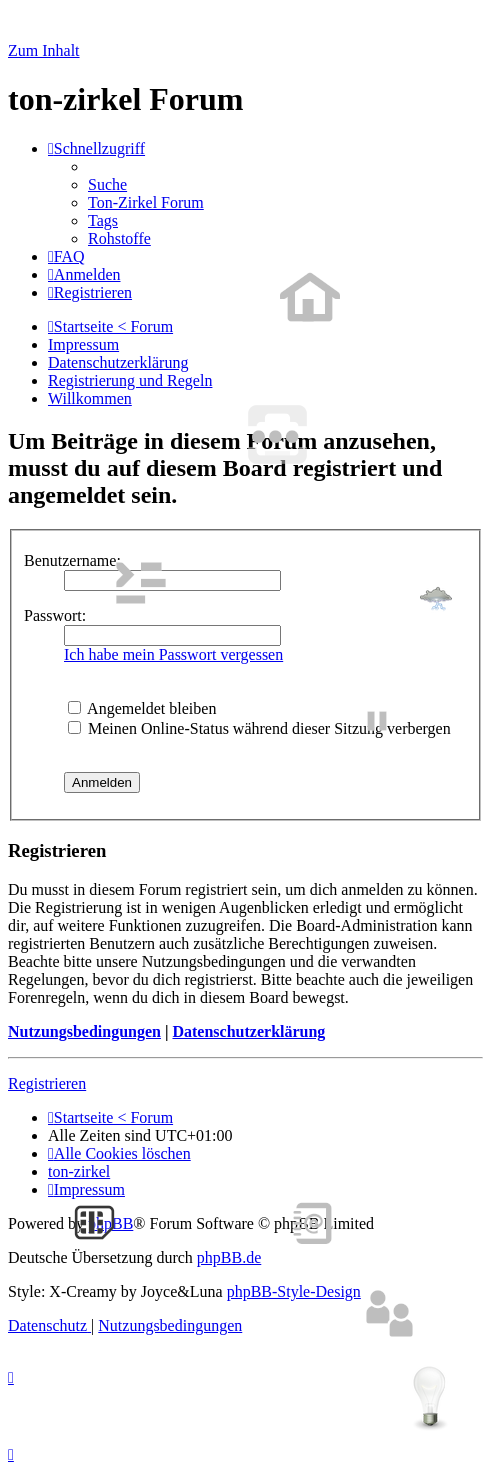 The height and width of the screenshot is (1472, 491). What do you see at coordinates (141, 583) in the screenshot?
I see `decrease text indentation (right-to-left layout)` at bounding box center [141, 583].